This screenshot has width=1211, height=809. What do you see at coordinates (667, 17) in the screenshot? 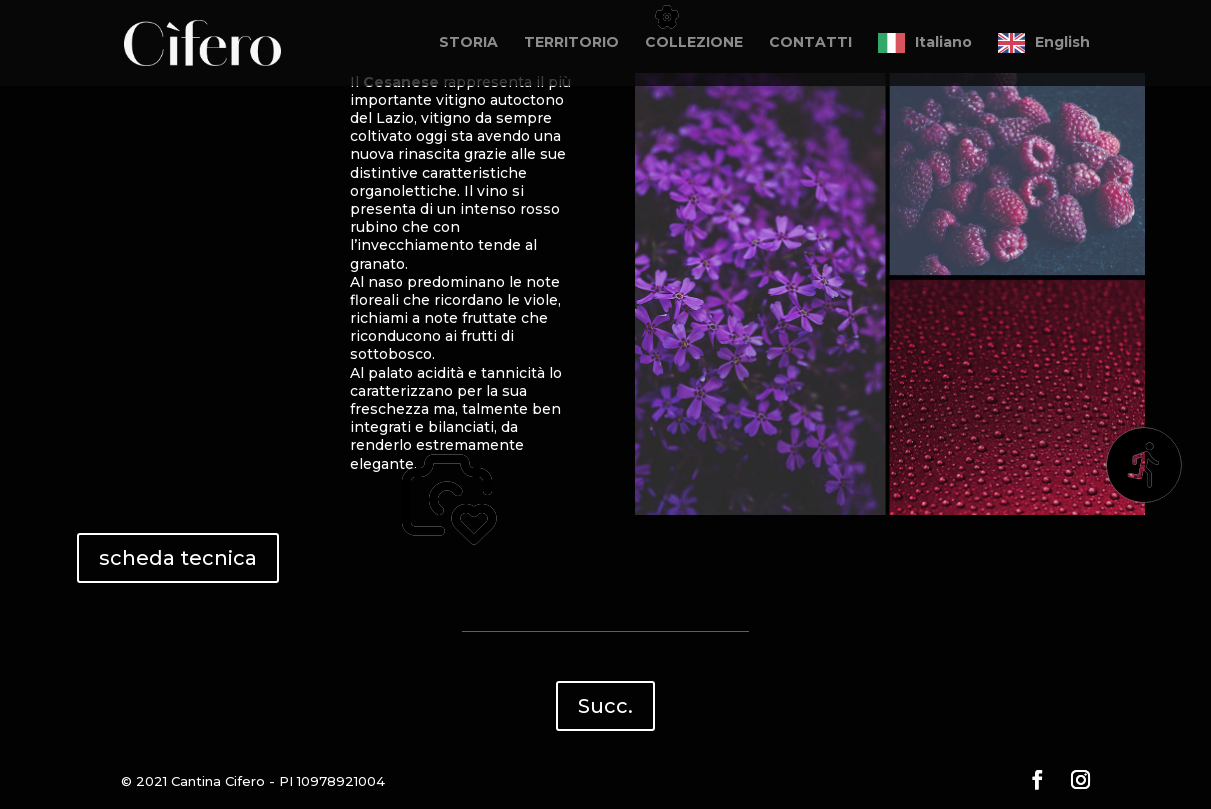
I see `open settings menu` at bounding box center [667, 17].